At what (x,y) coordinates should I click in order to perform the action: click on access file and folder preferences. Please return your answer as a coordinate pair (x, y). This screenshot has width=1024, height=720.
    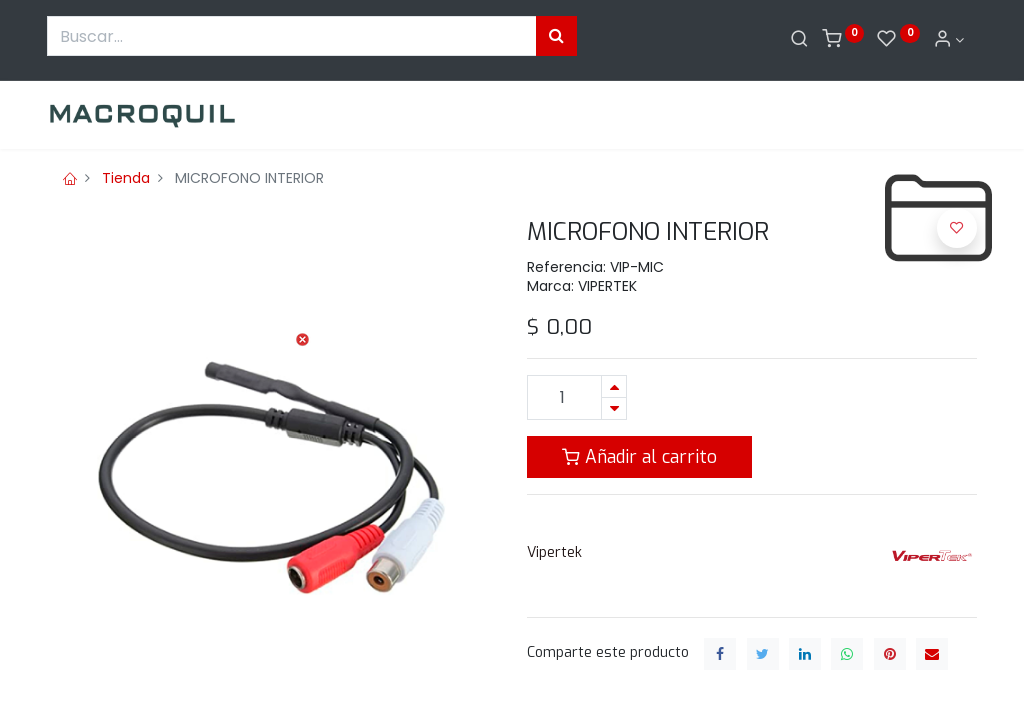
    Looking at the image, I should click on (938, 214).